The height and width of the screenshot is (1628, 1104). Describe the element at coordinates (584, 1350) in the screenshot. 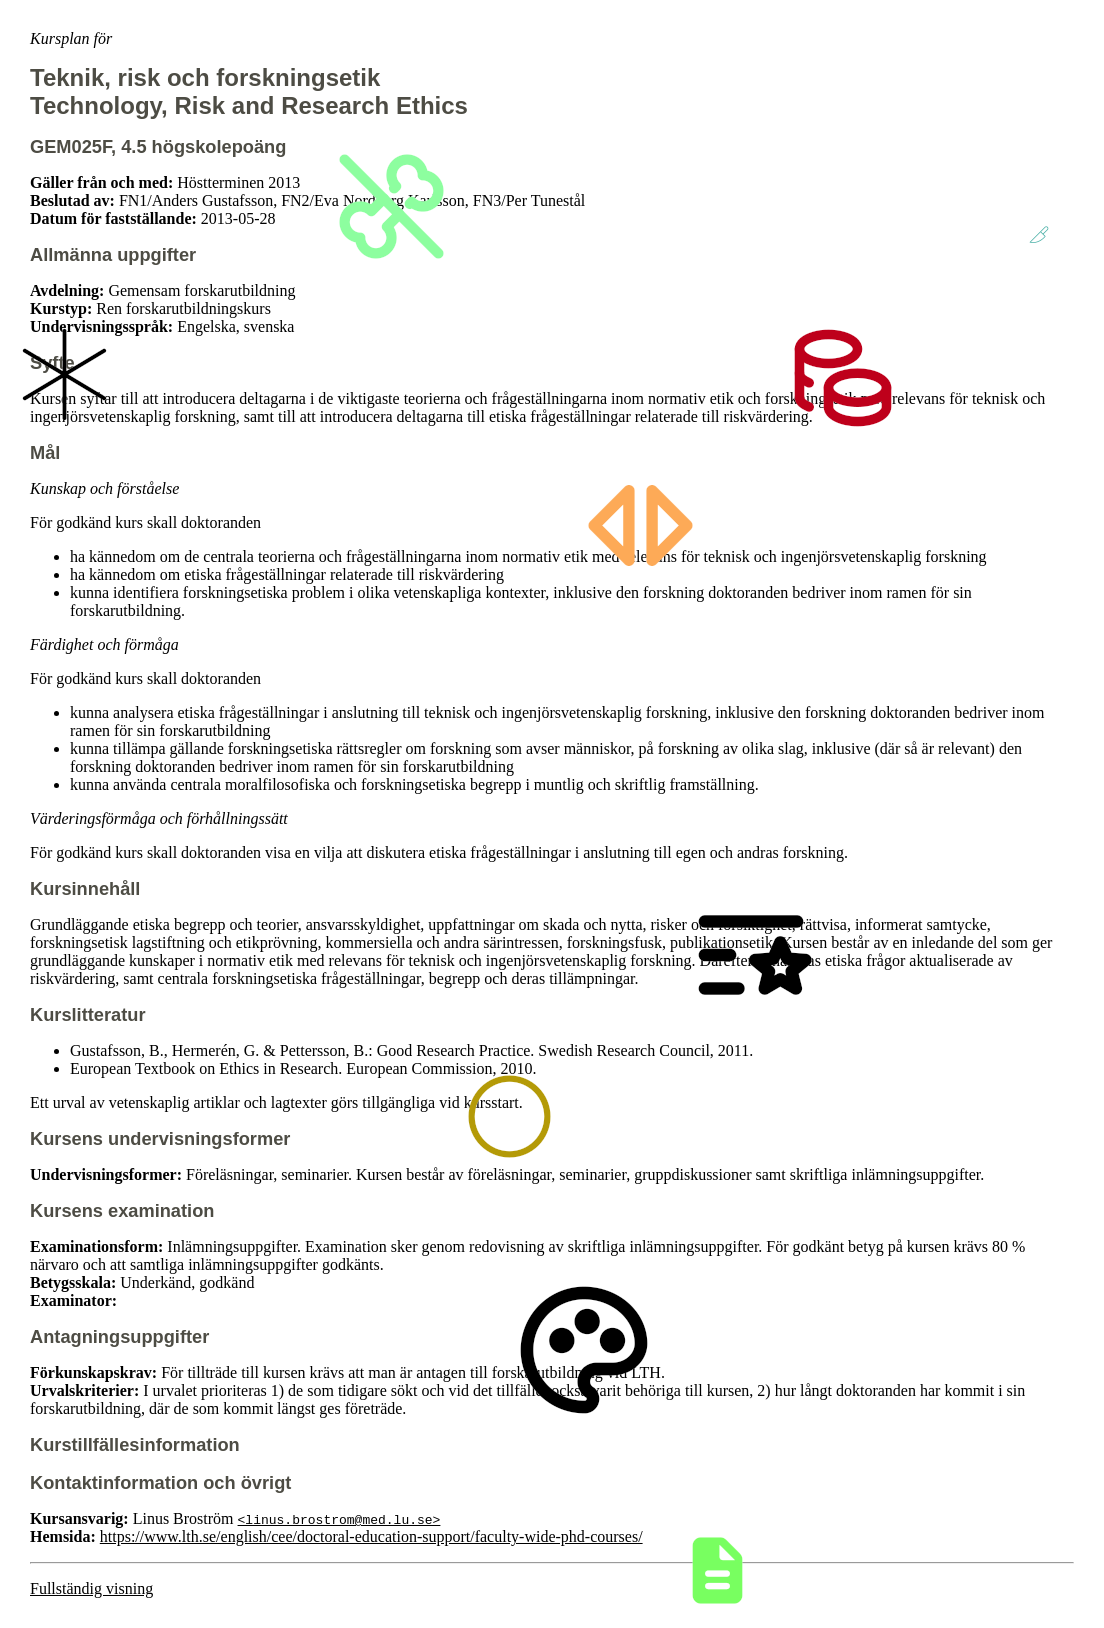

I see `customize theme or color settings` at that location.